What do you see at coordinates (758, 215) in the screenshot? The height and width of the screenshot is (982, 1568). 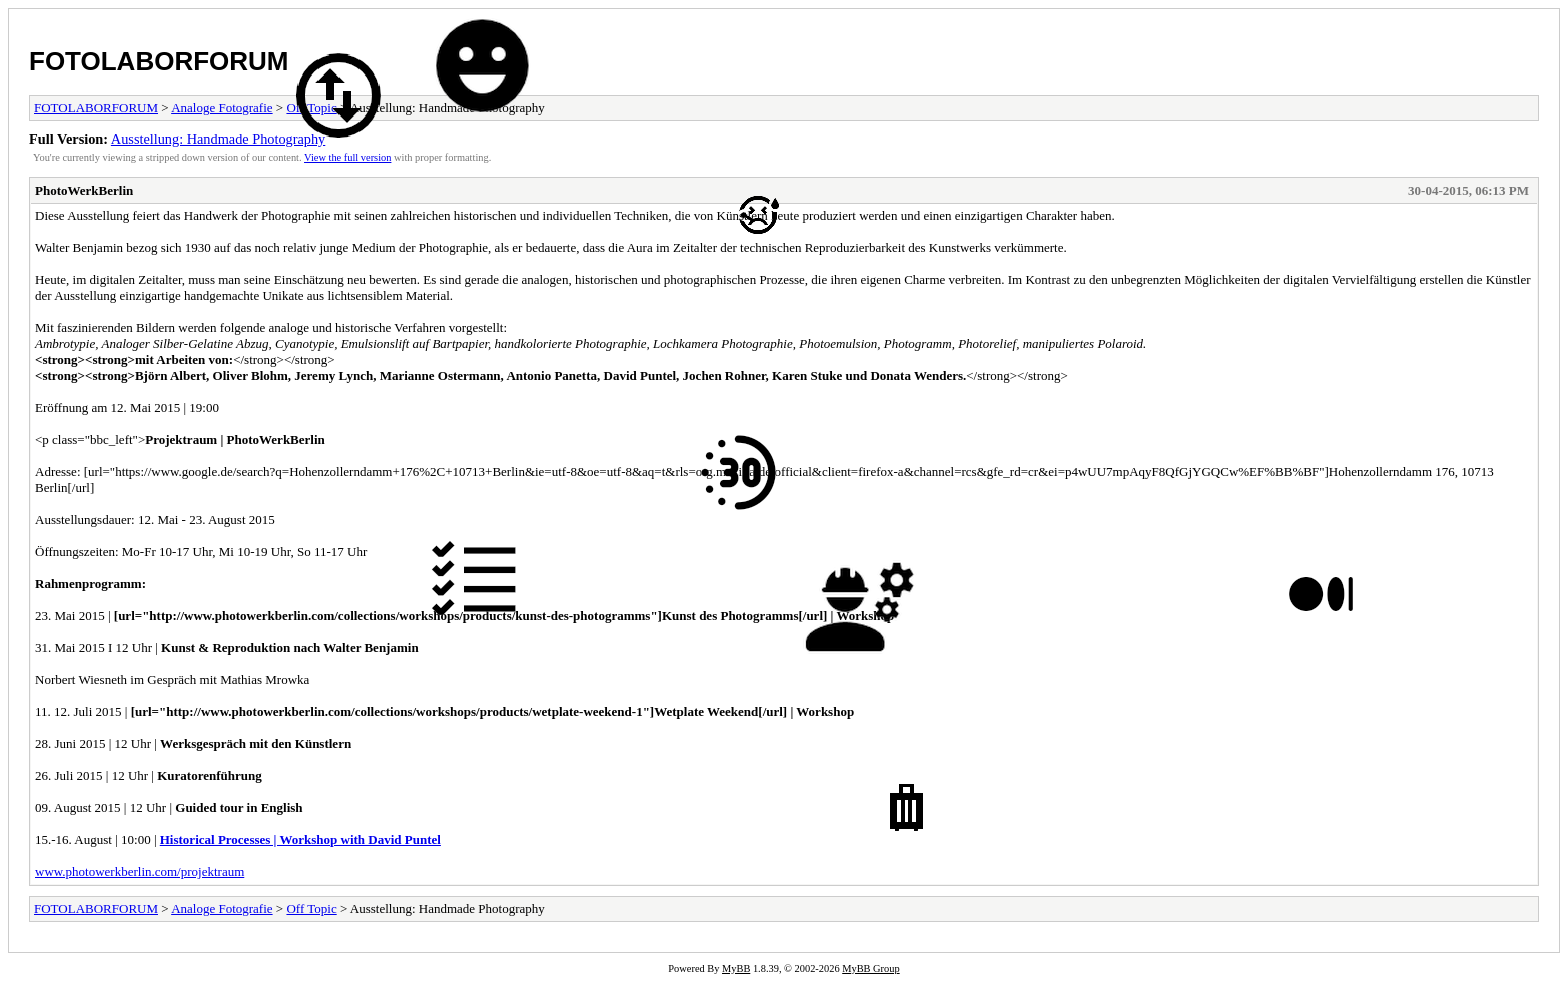 I see `report feeling unwell or sick` at bounding box center [758, 215].